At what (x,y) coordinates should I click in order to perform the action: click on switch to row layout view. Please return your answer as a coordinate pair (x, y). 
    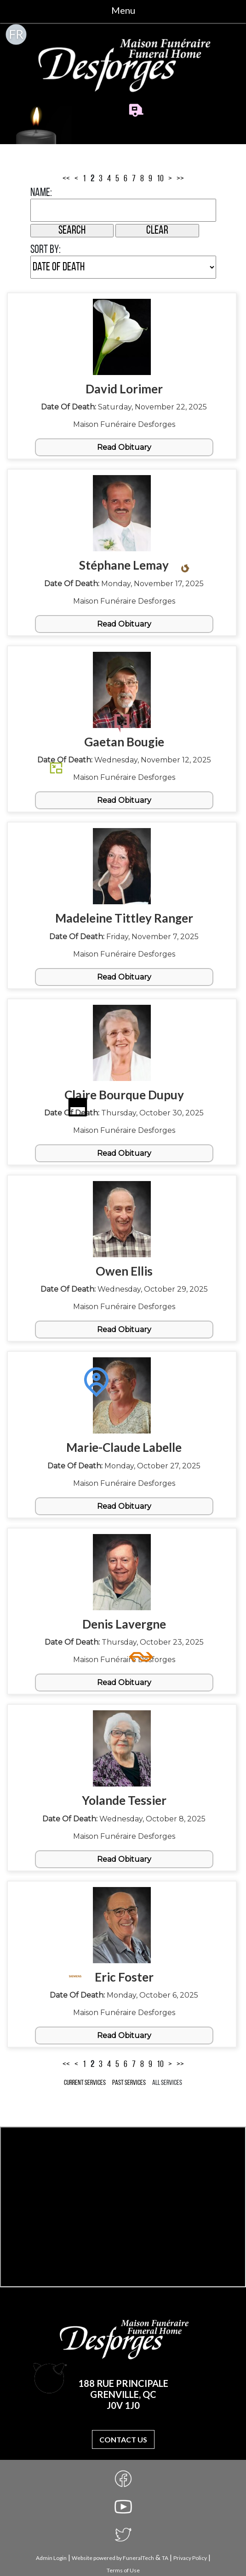
    Looking at the image, I should click on (78, 1107).